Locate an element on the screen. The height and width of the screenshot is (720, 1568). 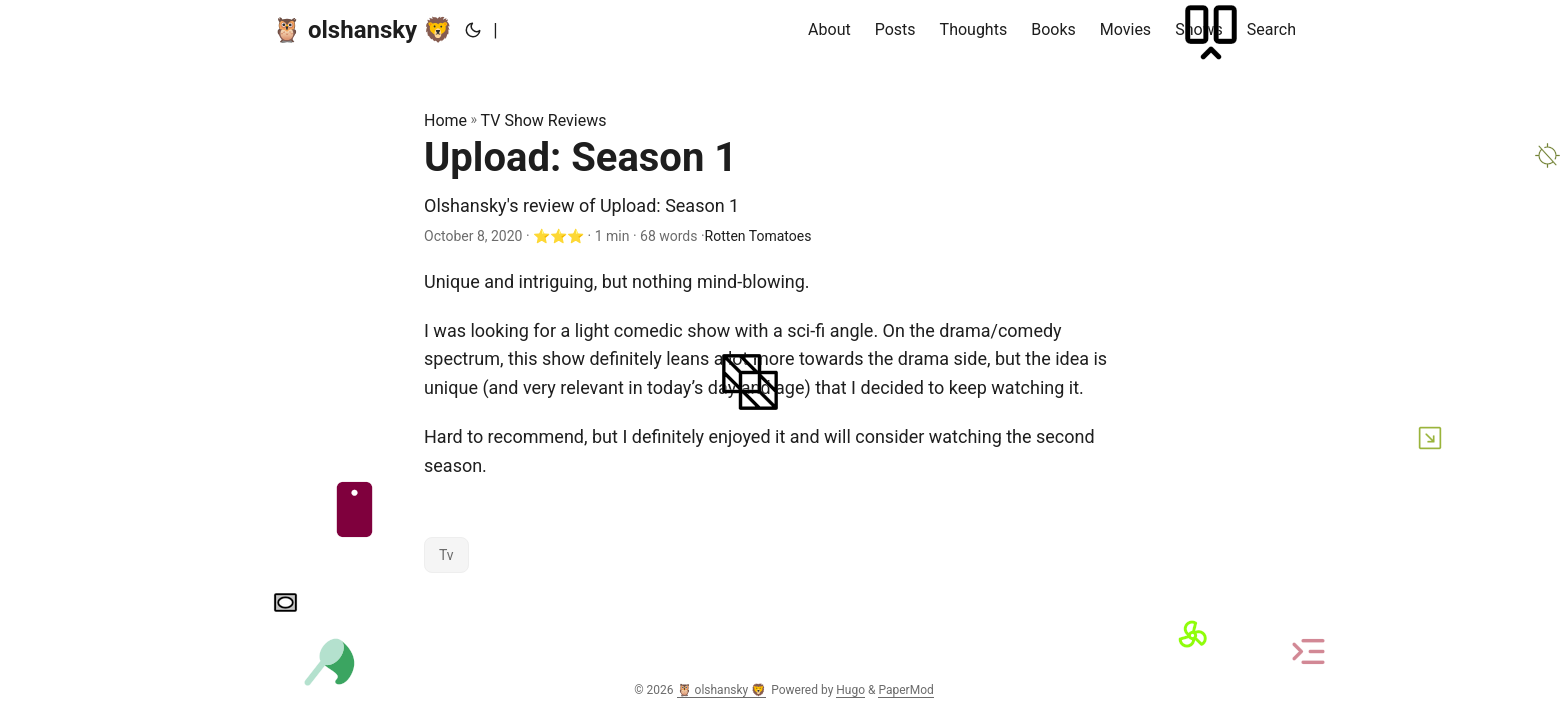
align items to bottom edge is located at coordinates (1211, 31).